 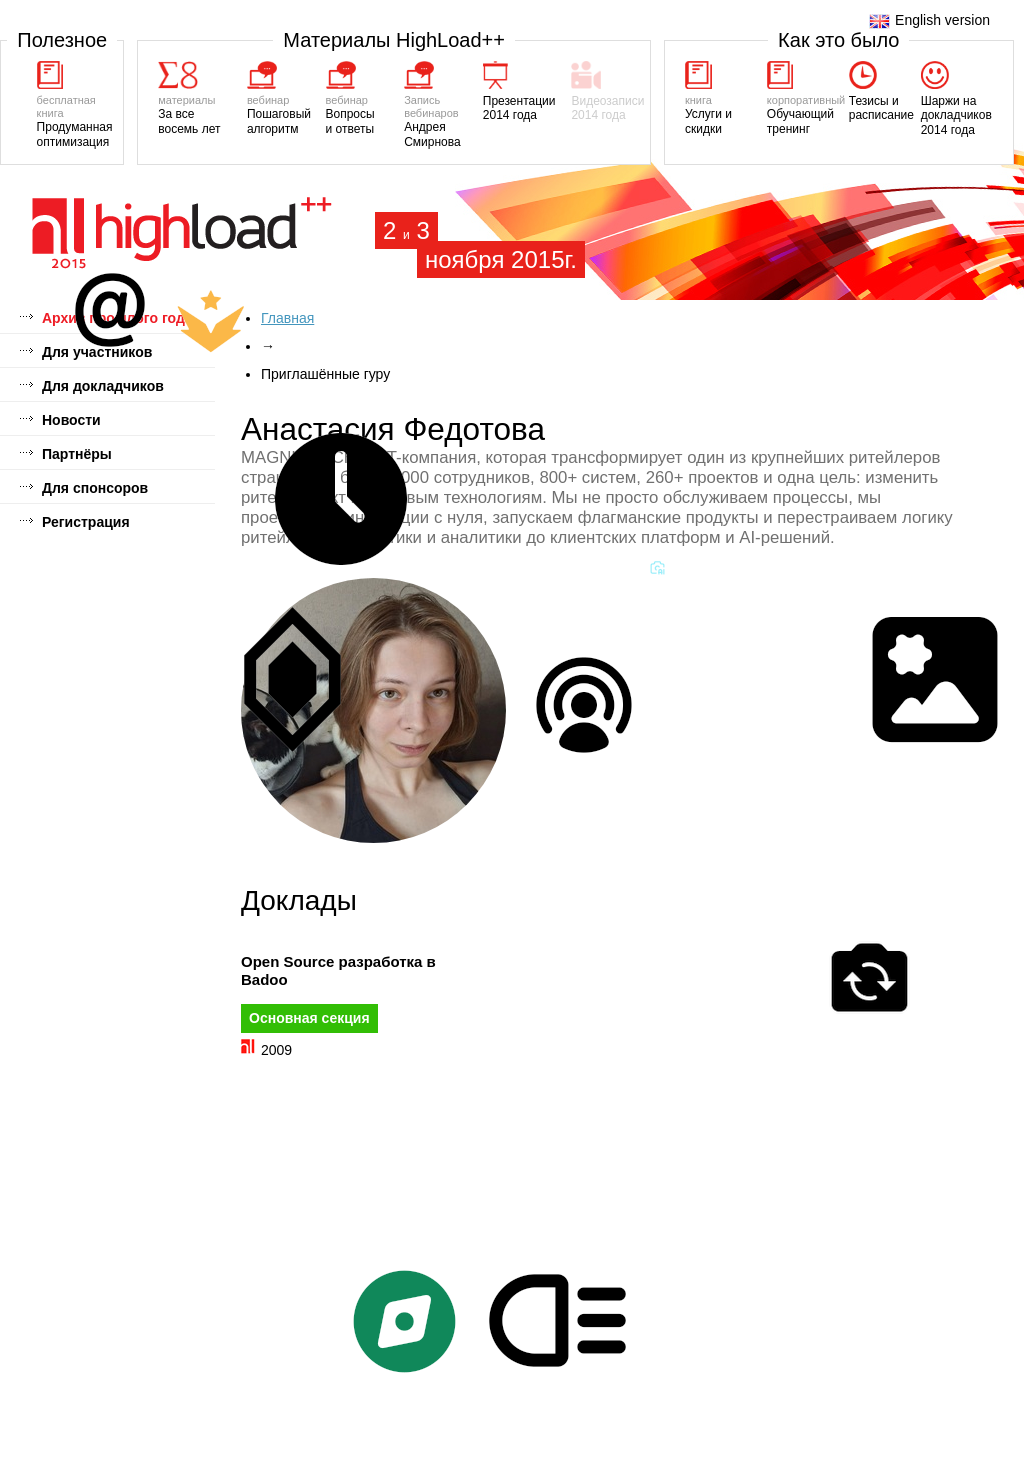 What do you see at coordinates (211, 321) in the screenshot?
I see `discord hypesquad events badge` at bounding box center [211, 321].